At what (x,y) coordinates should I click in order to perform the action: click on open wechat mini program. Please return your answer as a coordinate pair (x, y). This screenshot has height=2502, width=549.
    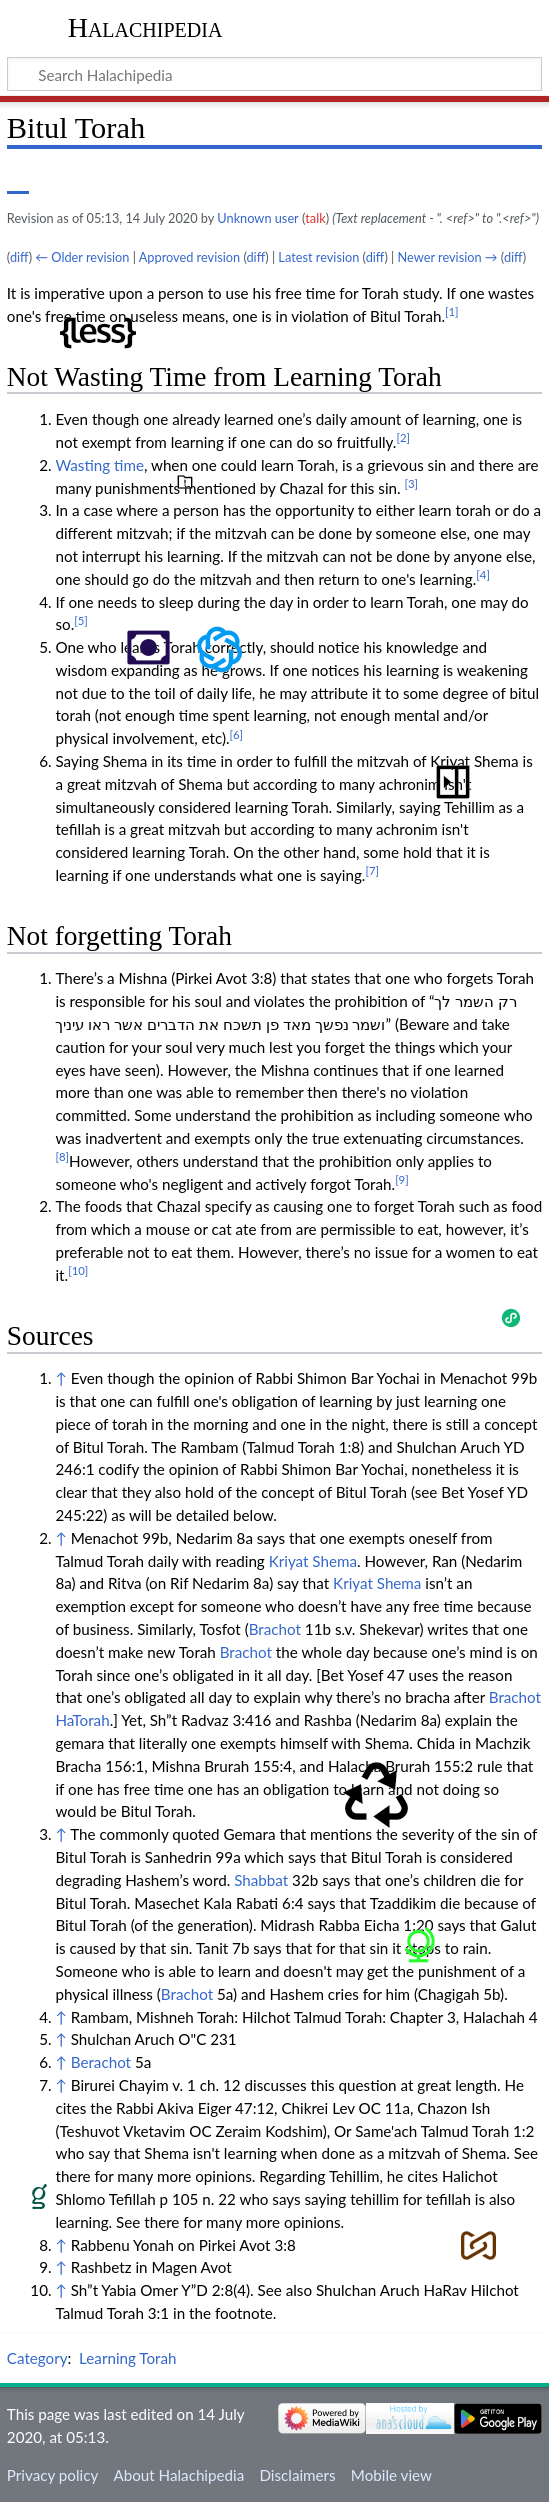
    Looking at the image, I should click on (511, 1318).